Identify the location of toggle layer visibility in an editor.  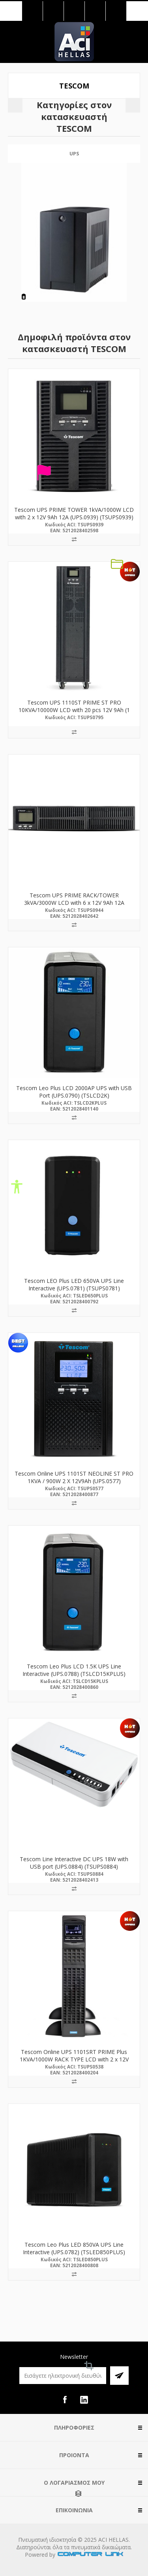
(78, 2493).